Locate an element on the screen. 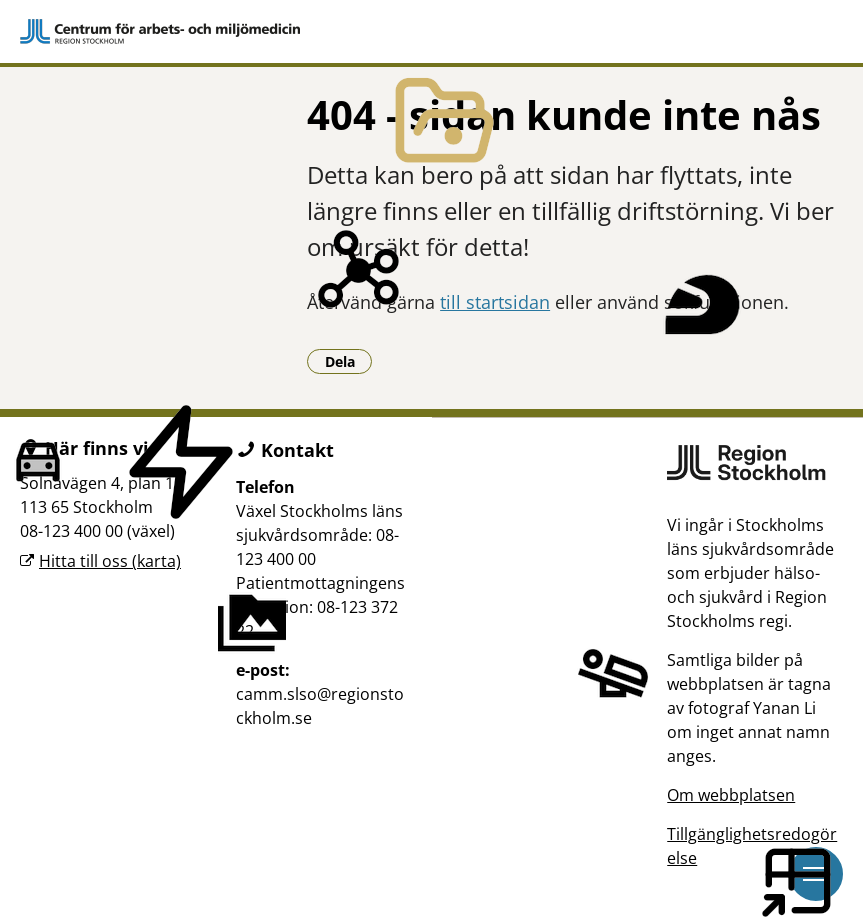 The width and height of the screenshot is (863, 921). view network connections or relationships is located at coordinates (358, 270).